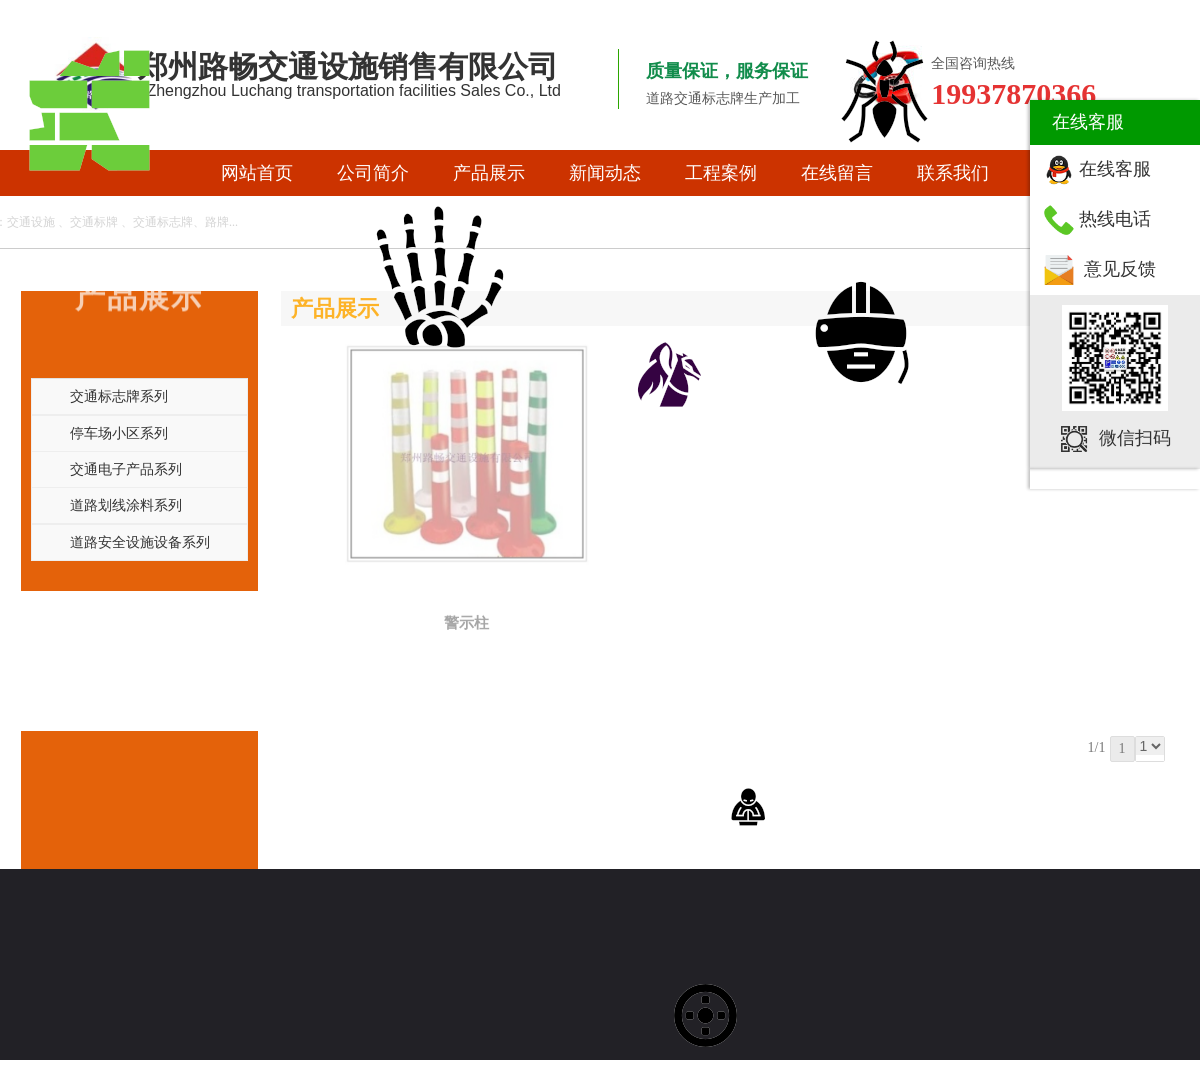  Describe the element at coordinates (748, 807) in the screenshot. I see `access prayer or meditation features` at that location.